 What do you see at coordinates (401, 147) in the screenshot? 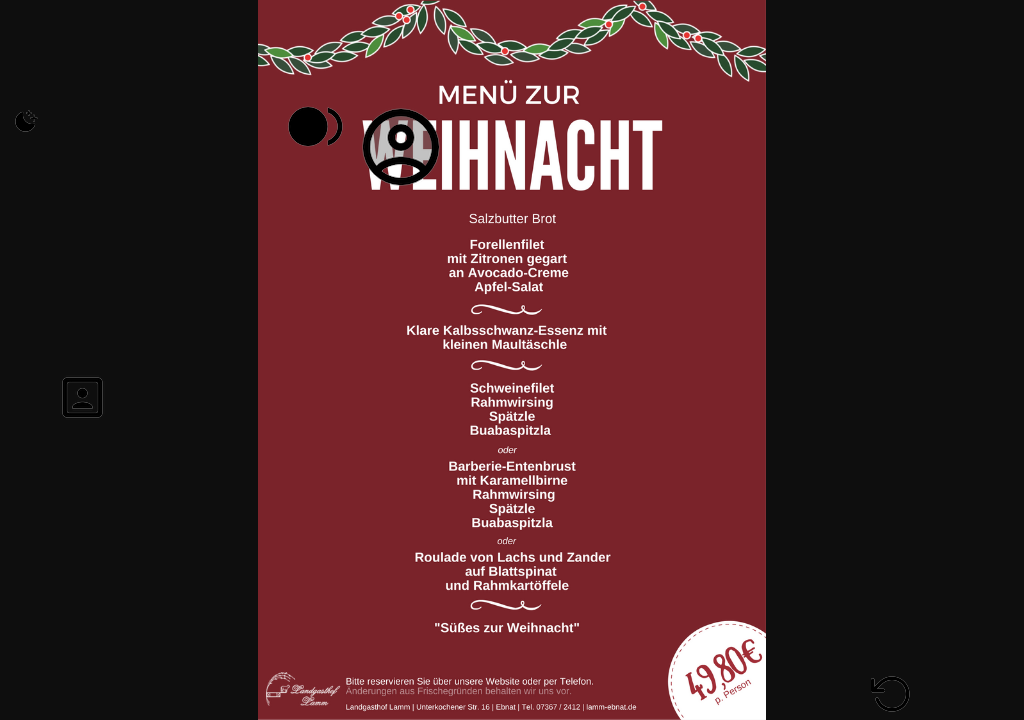
I see `access your account or profile settings` at bounding box center [401, 147].